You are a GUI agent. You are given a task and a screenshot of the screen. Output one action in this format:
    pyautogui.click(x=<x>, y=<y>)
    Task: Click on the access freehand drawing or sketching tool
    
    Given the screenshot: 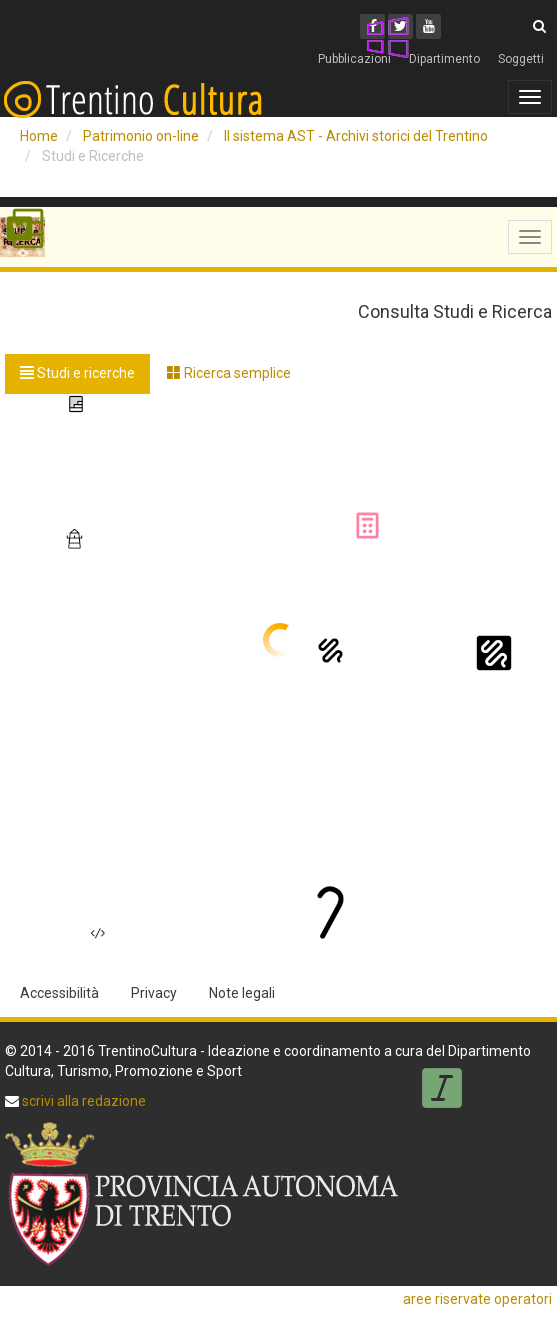 What is the action you would take?
    pyautogui.click(x=330, y=650)
    